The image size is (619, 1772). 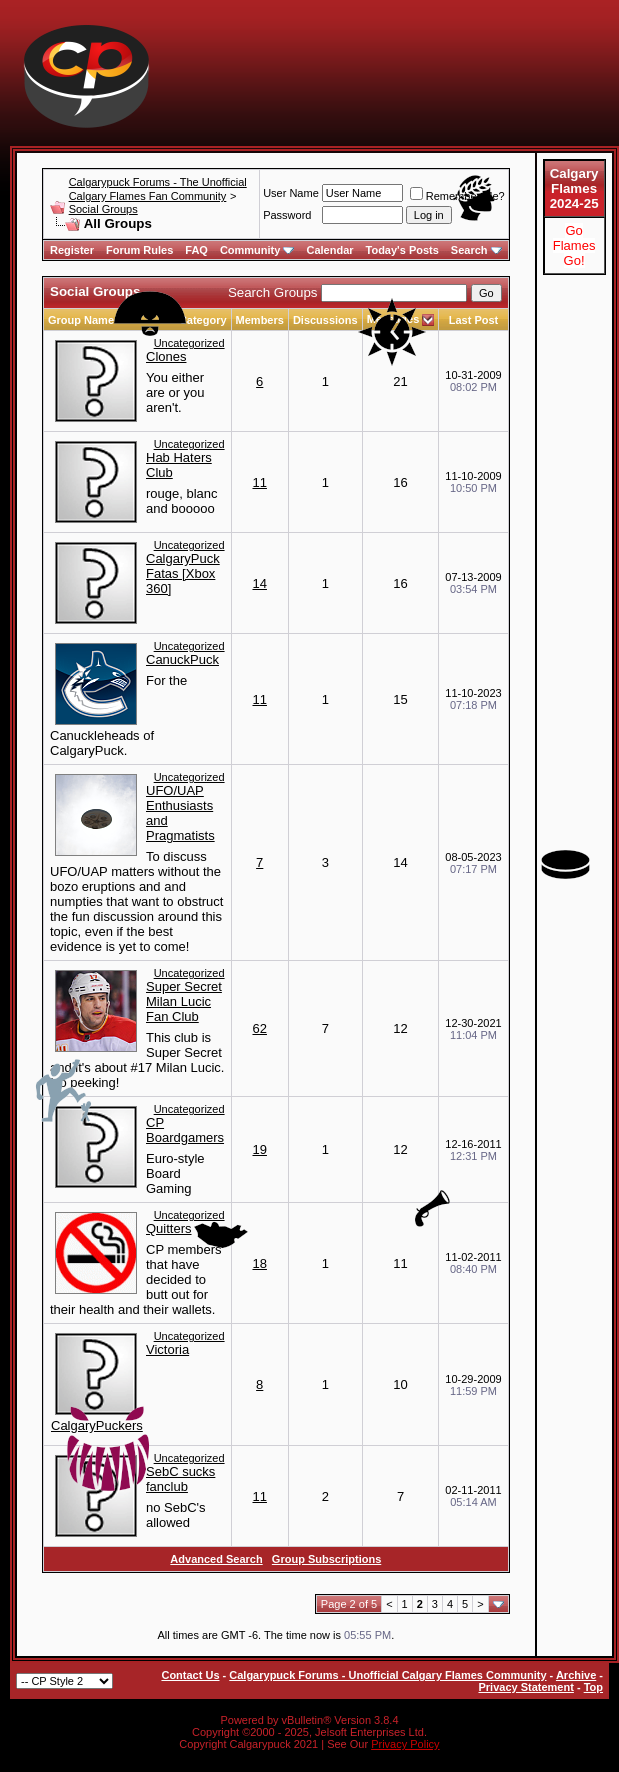 What do you see at coordinates (63, 1090) in the screenshot?
I see `select giant character class or race` at bounding box center [63, 1090].